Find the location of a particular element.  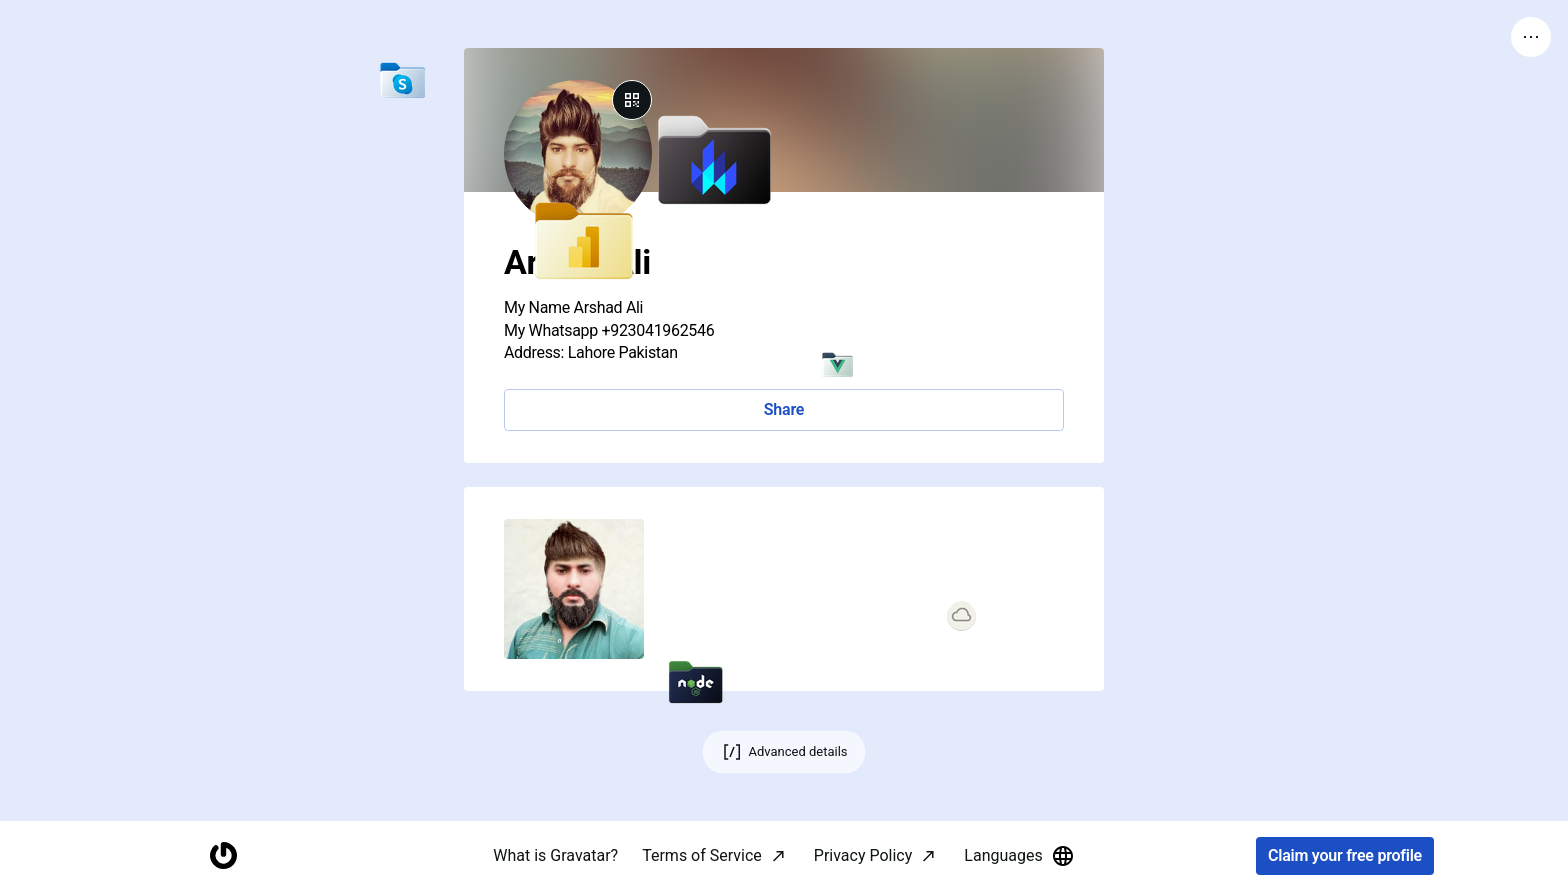

open folder containing Vue.js project files is located at coordinates (837, 365).